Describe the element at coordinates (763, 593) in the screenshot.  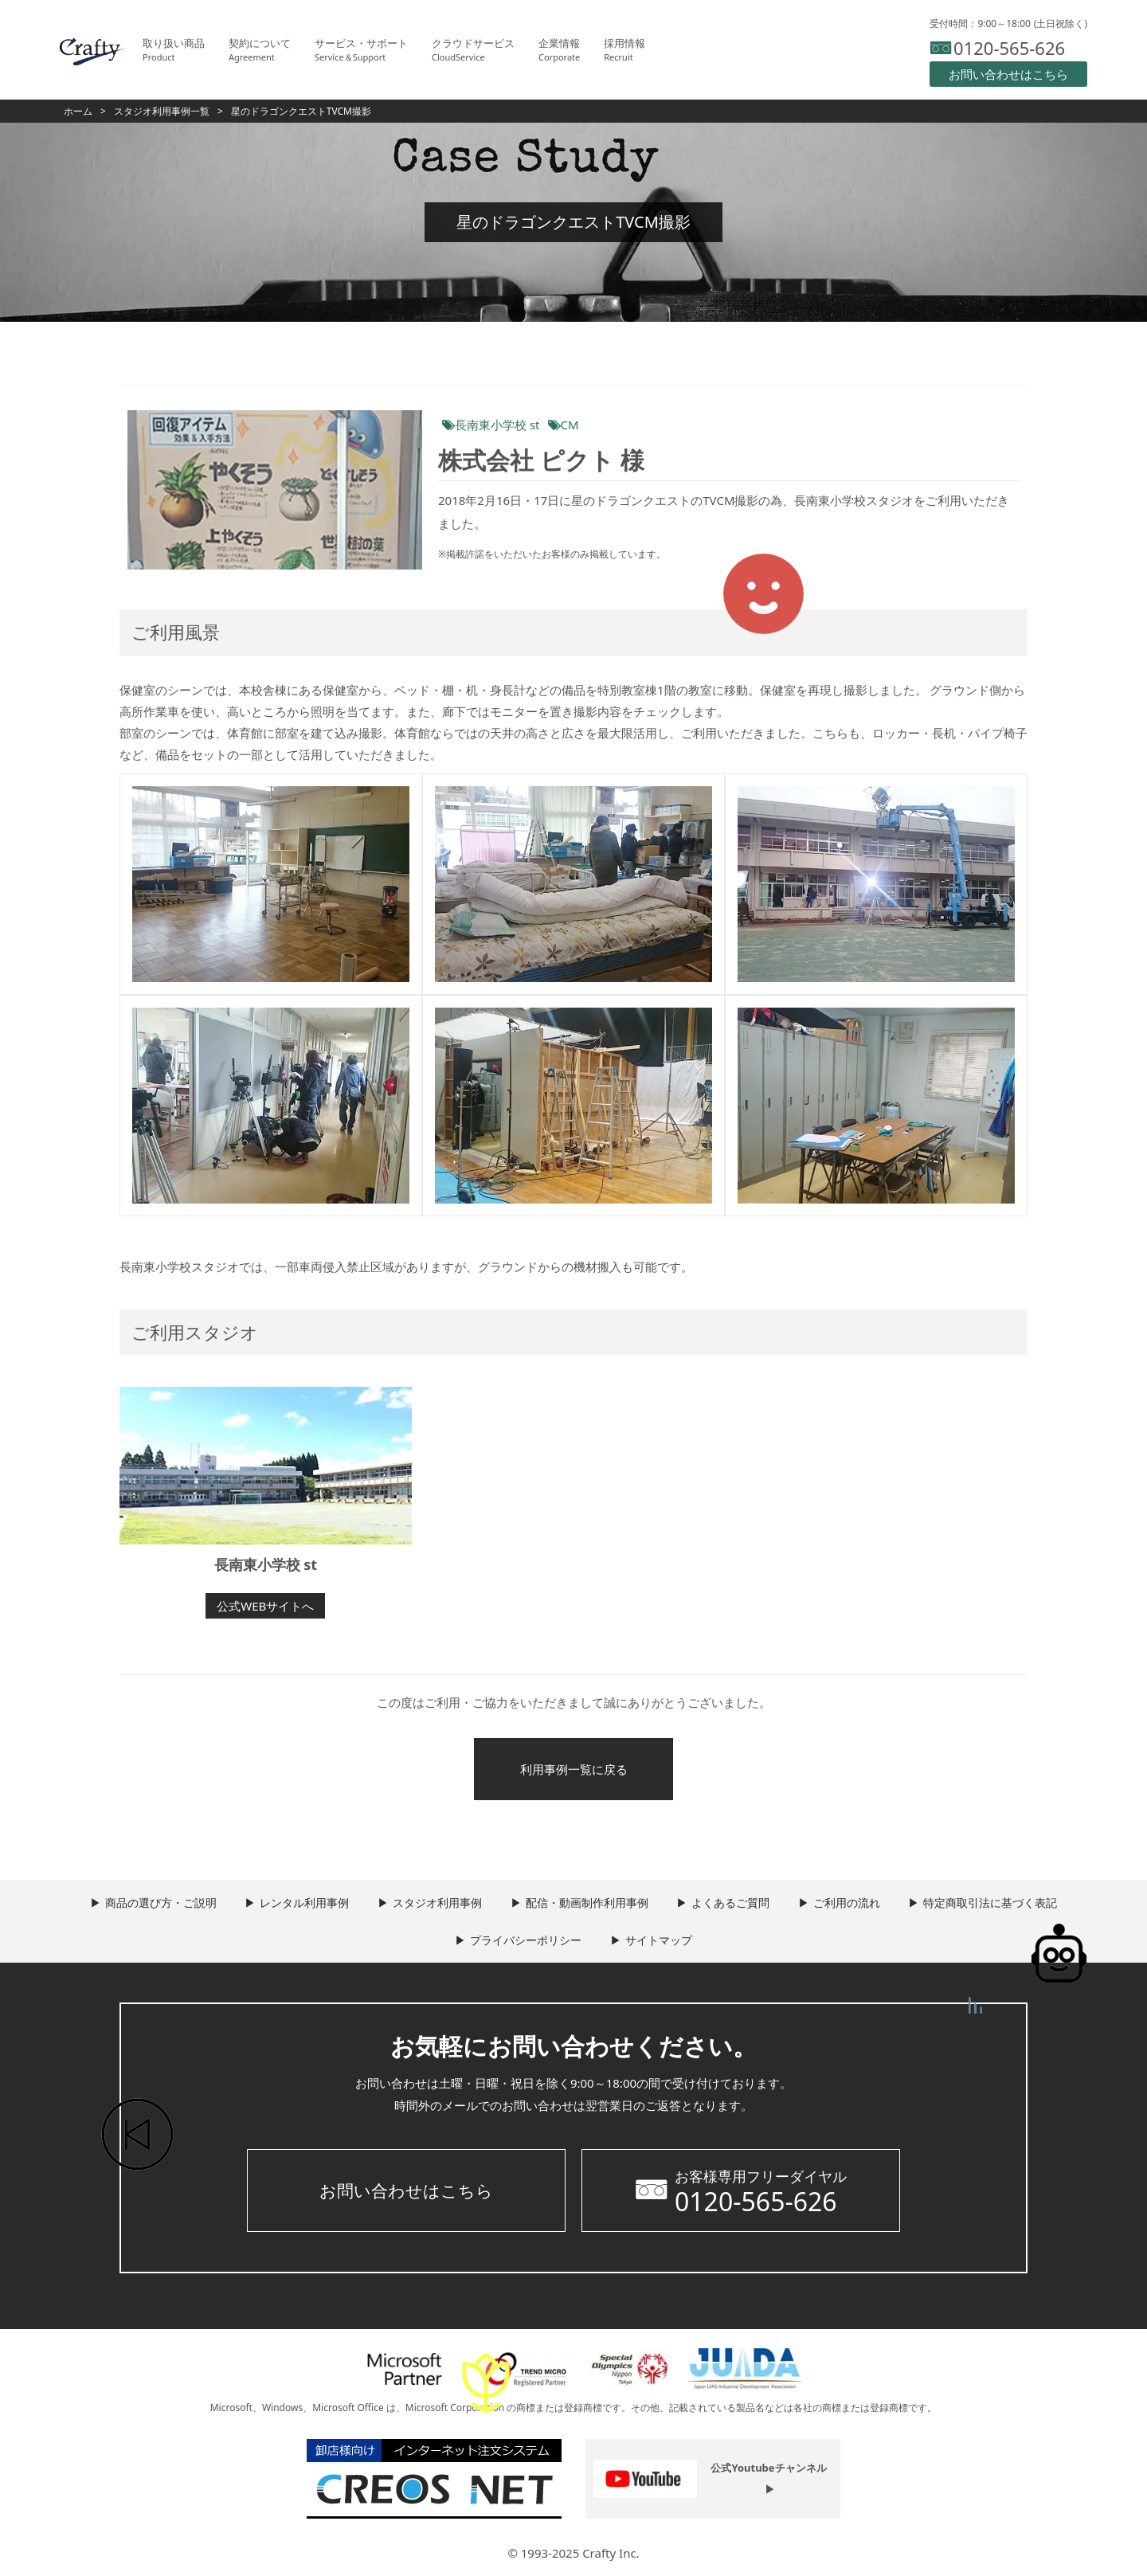
I see `add a reaction or emoji to a message` at that location.